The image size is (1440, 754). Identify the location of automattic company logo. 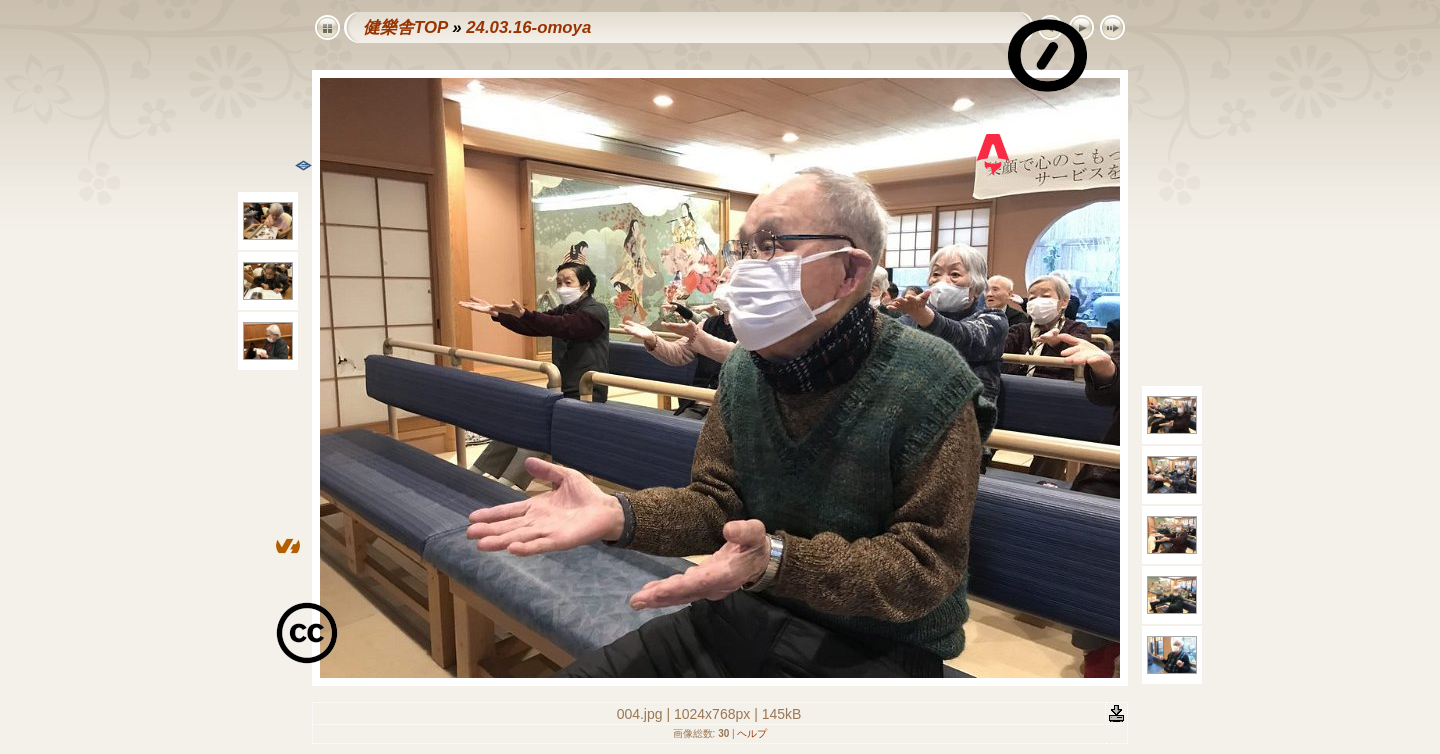
(1047, 55).